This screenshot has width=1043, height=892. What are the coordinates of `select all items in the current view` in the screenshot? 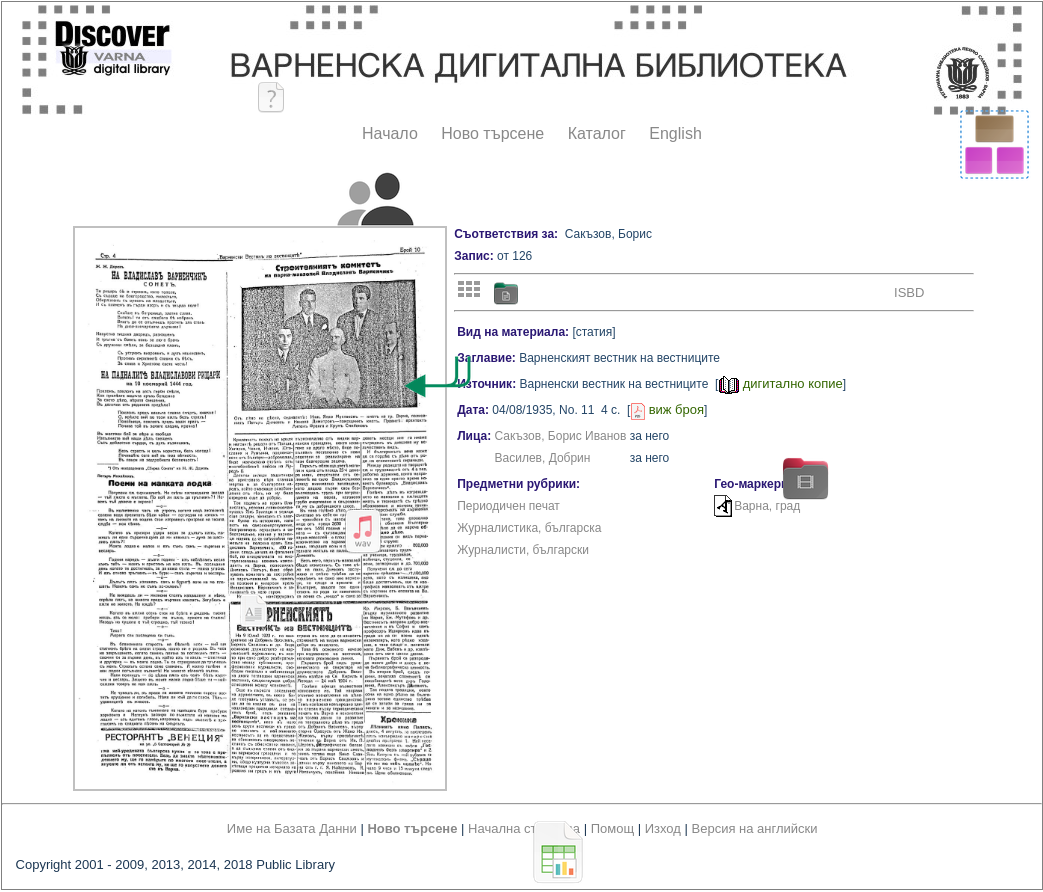 It's located at (994, 144).